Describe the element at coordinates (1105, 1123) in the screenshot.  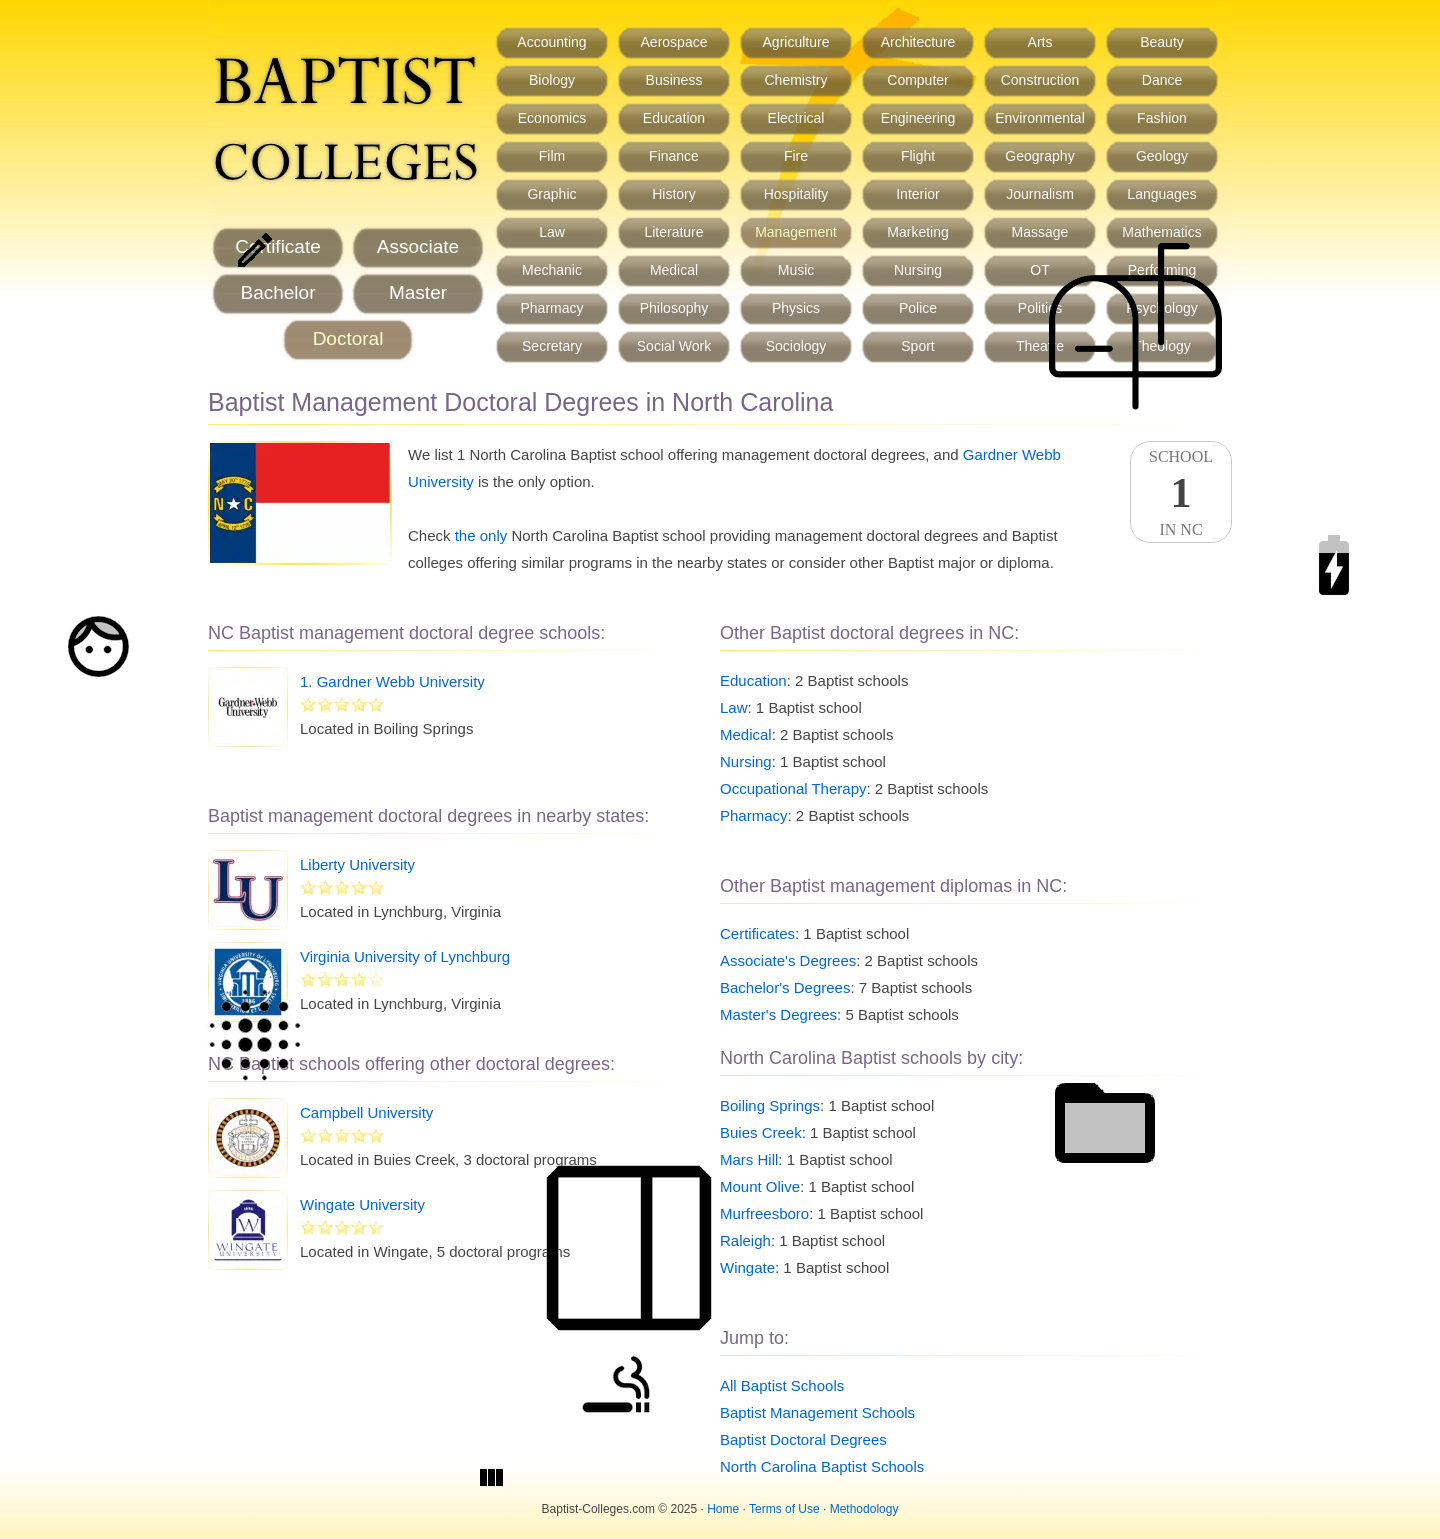
I see `open folder to view contents` at that location.